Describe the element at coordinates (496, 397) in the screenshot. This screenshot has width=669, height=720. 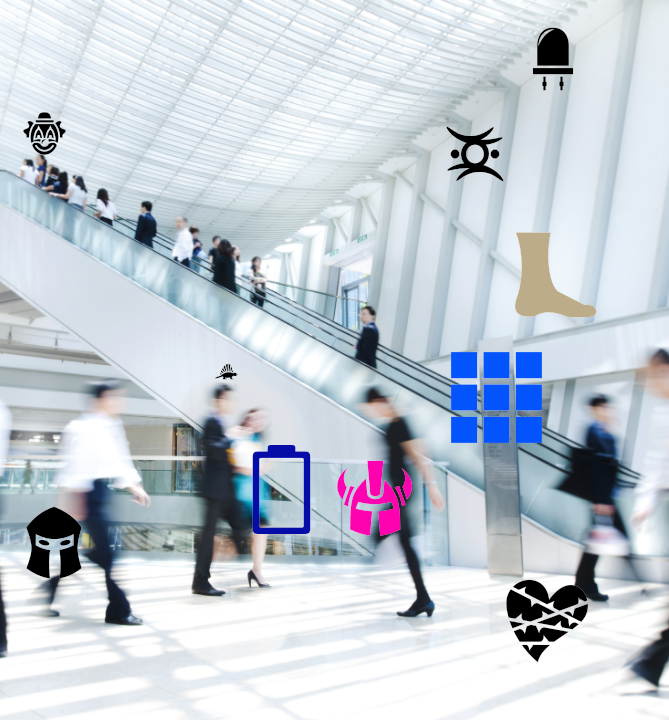
I see `view grid layout` at that location.